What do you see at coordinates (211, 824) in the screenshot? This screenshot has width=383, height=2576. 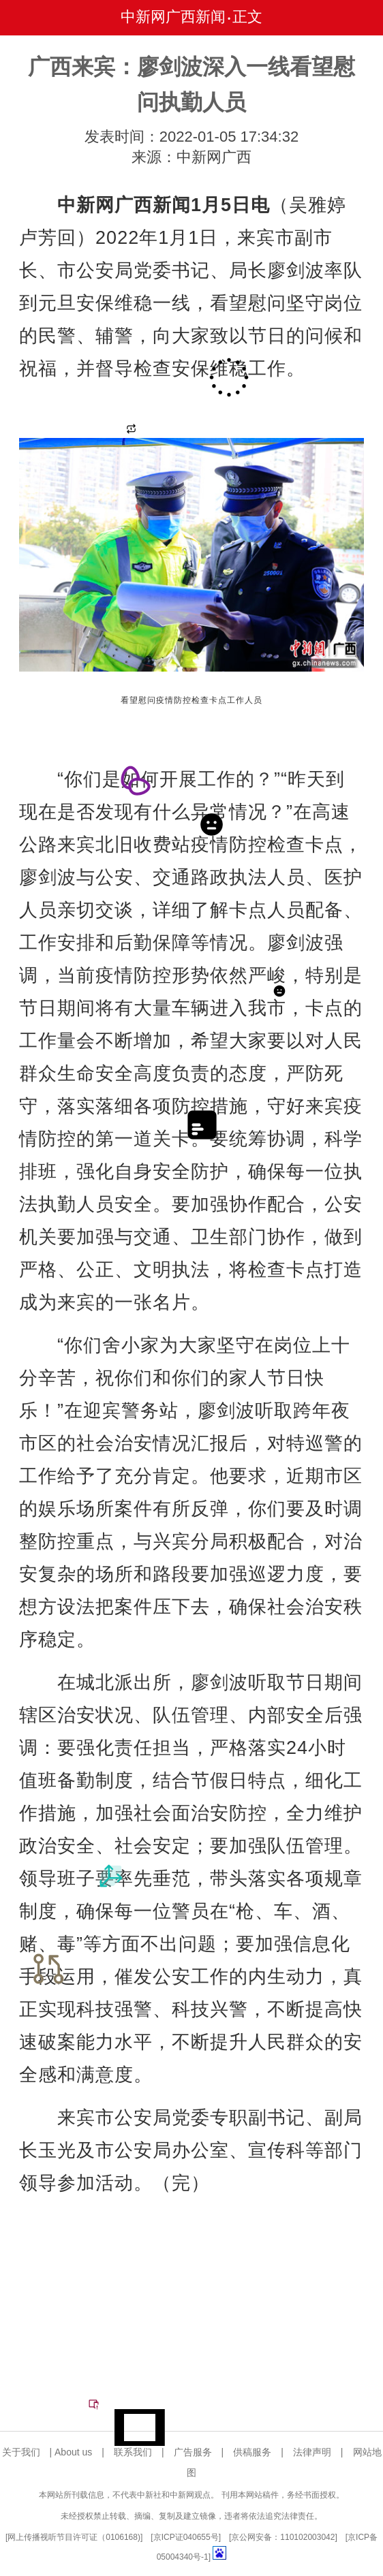 I see `indicate a neutral or indifferent reaction` at bounding box center [211, 824].